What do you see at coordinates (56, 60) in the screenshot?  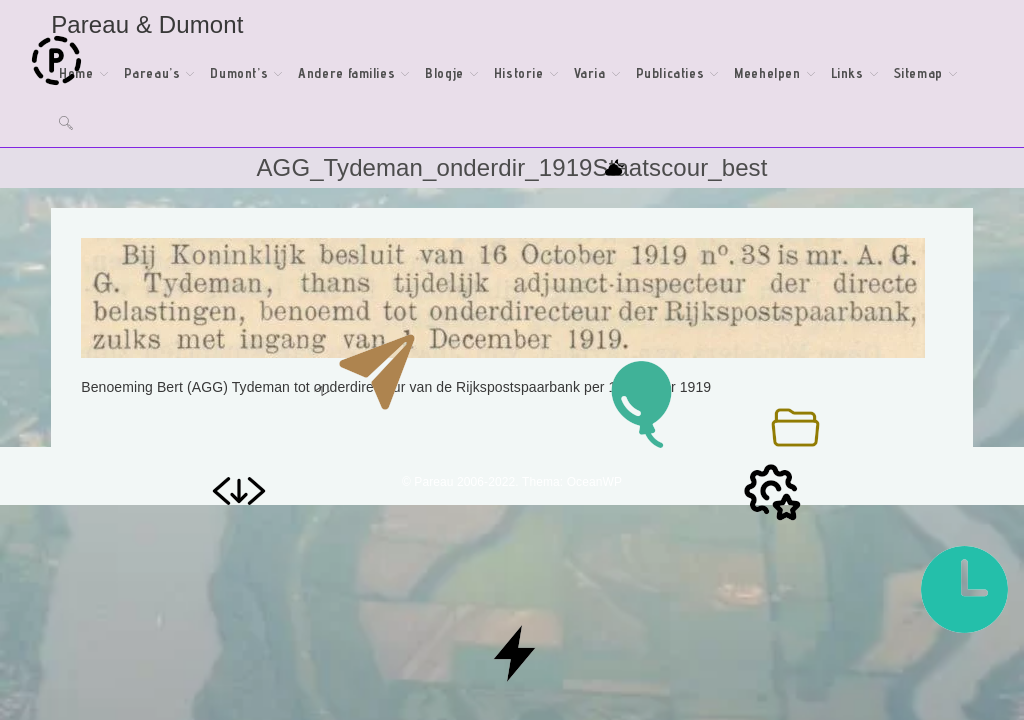 I see `indicates parking location or zone` at bounding box center [56, 60].